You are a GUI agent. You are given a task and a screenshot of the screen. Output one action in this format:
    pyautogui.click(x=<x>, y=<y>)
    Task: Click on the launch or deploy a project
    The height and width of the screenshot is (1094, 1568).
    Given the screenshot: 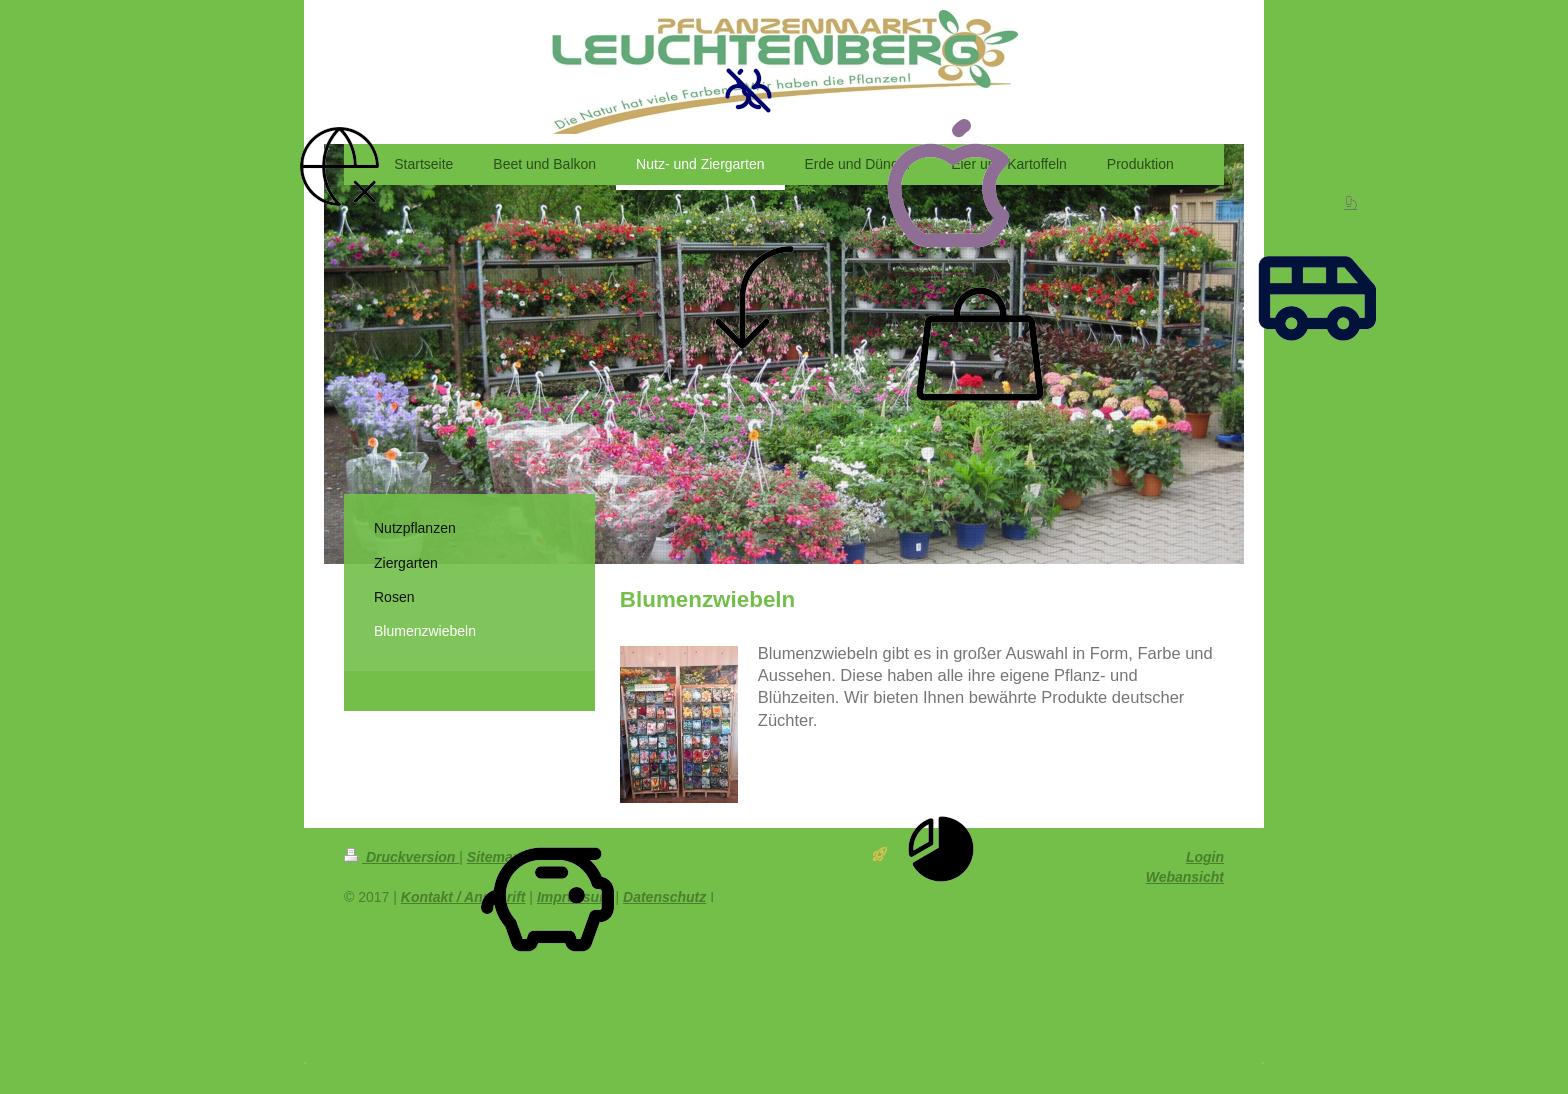 What is the action you would take?
    pyautogui.click(x=880, y=854)
    